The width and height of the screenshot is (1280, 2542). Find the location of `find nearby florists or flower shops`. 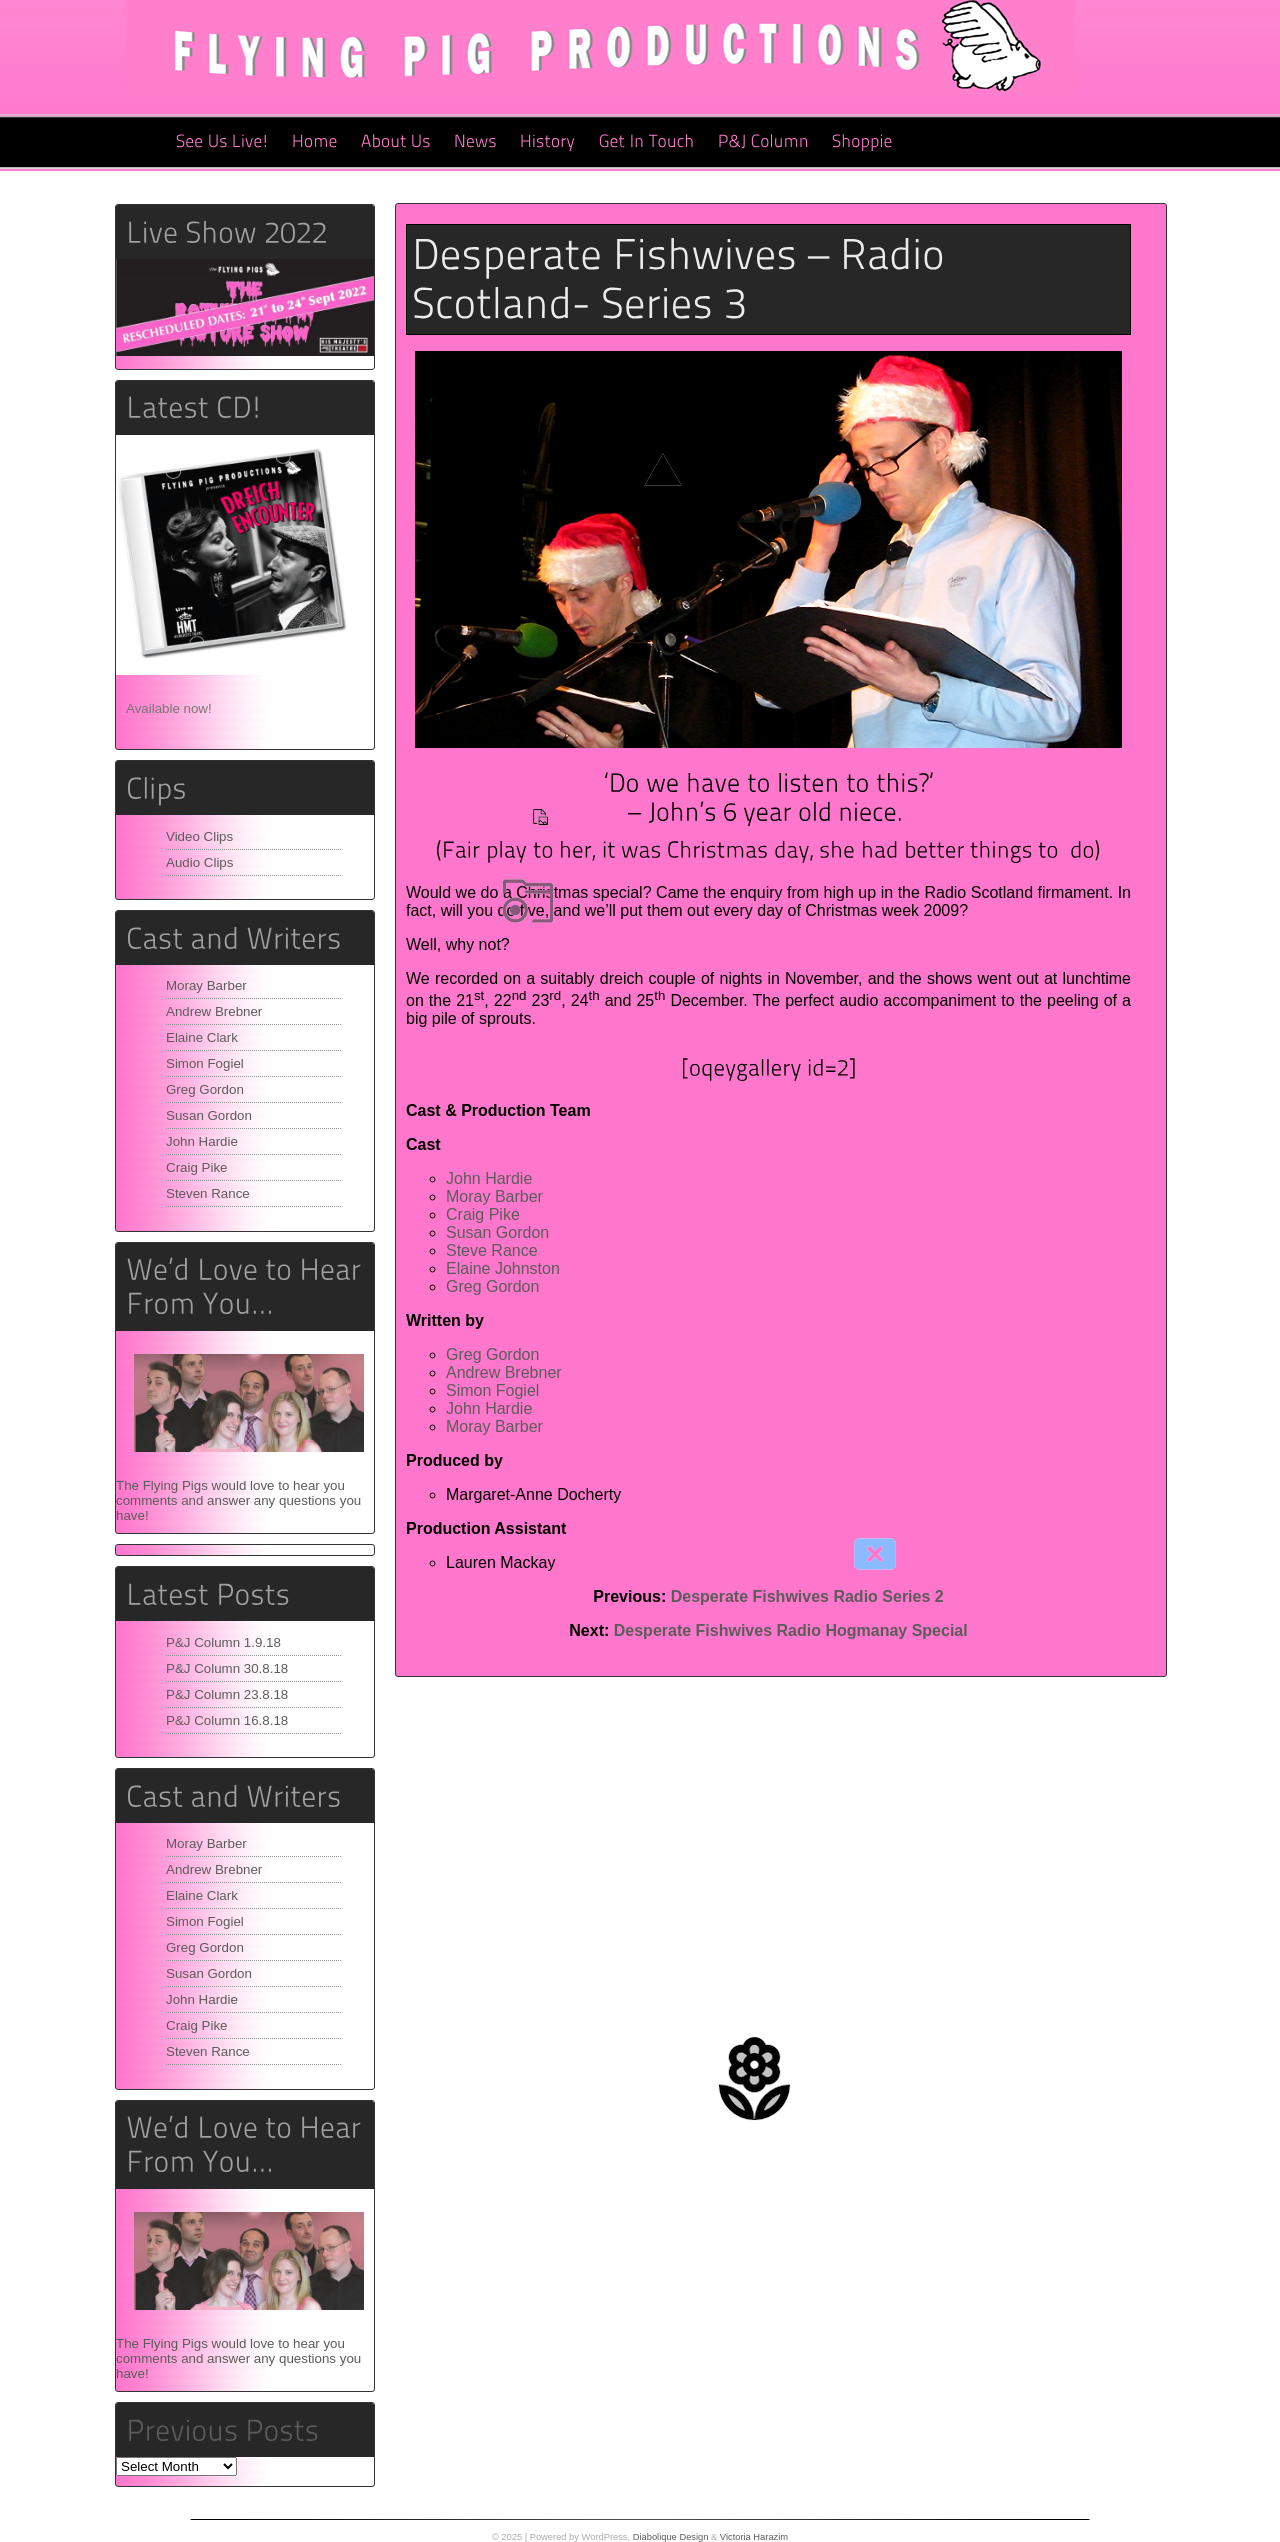

find nearby florists or flower shops is located at coordinates (754, 2080).